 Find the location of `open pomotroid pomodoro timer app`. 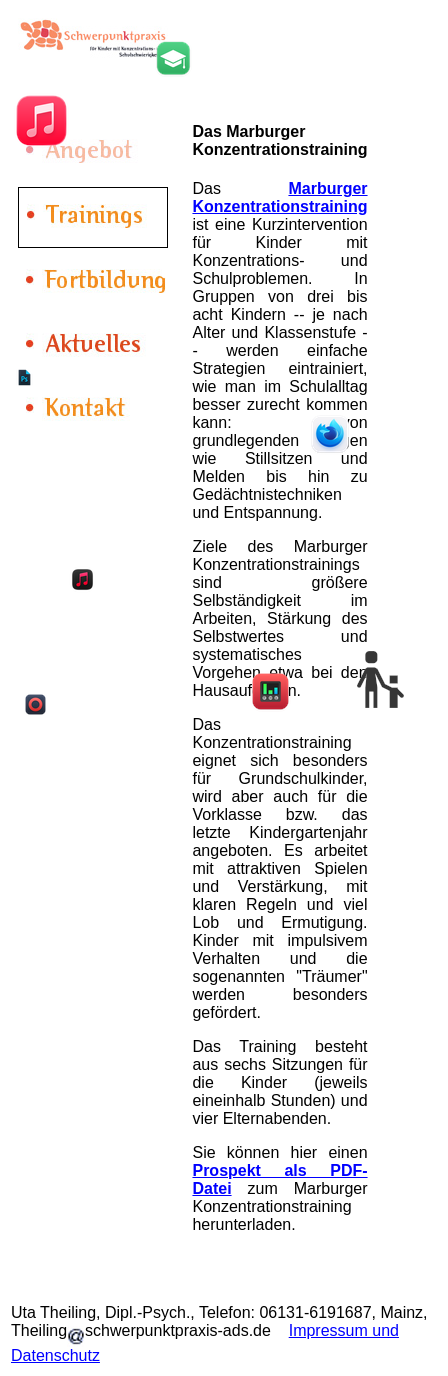

open pomotroid pomodoro timer app is located at coordinates (35, 704).